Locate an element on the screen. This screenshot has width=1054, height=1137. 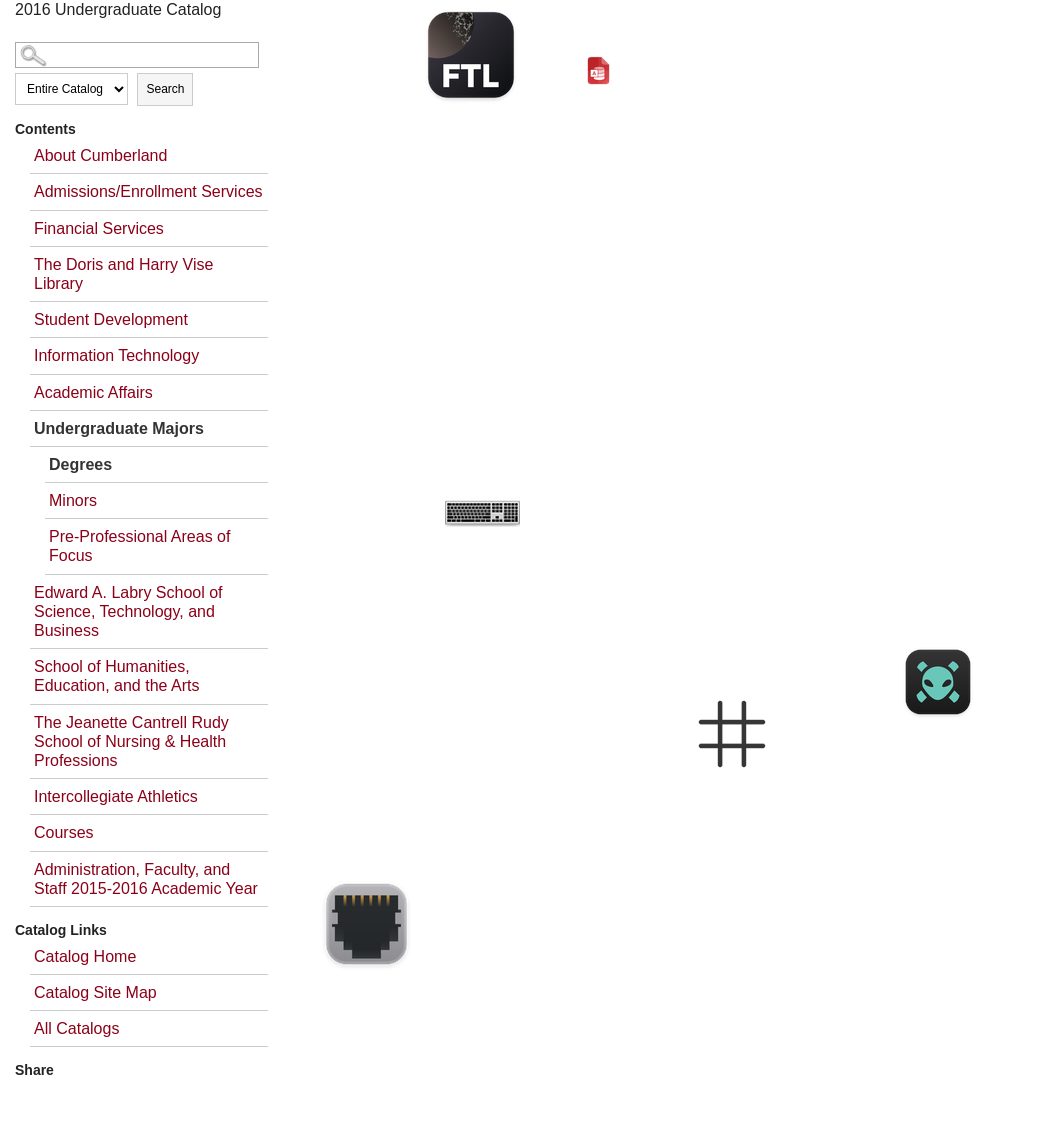
open ethernet network preferences is located at coordinates (366, 925).